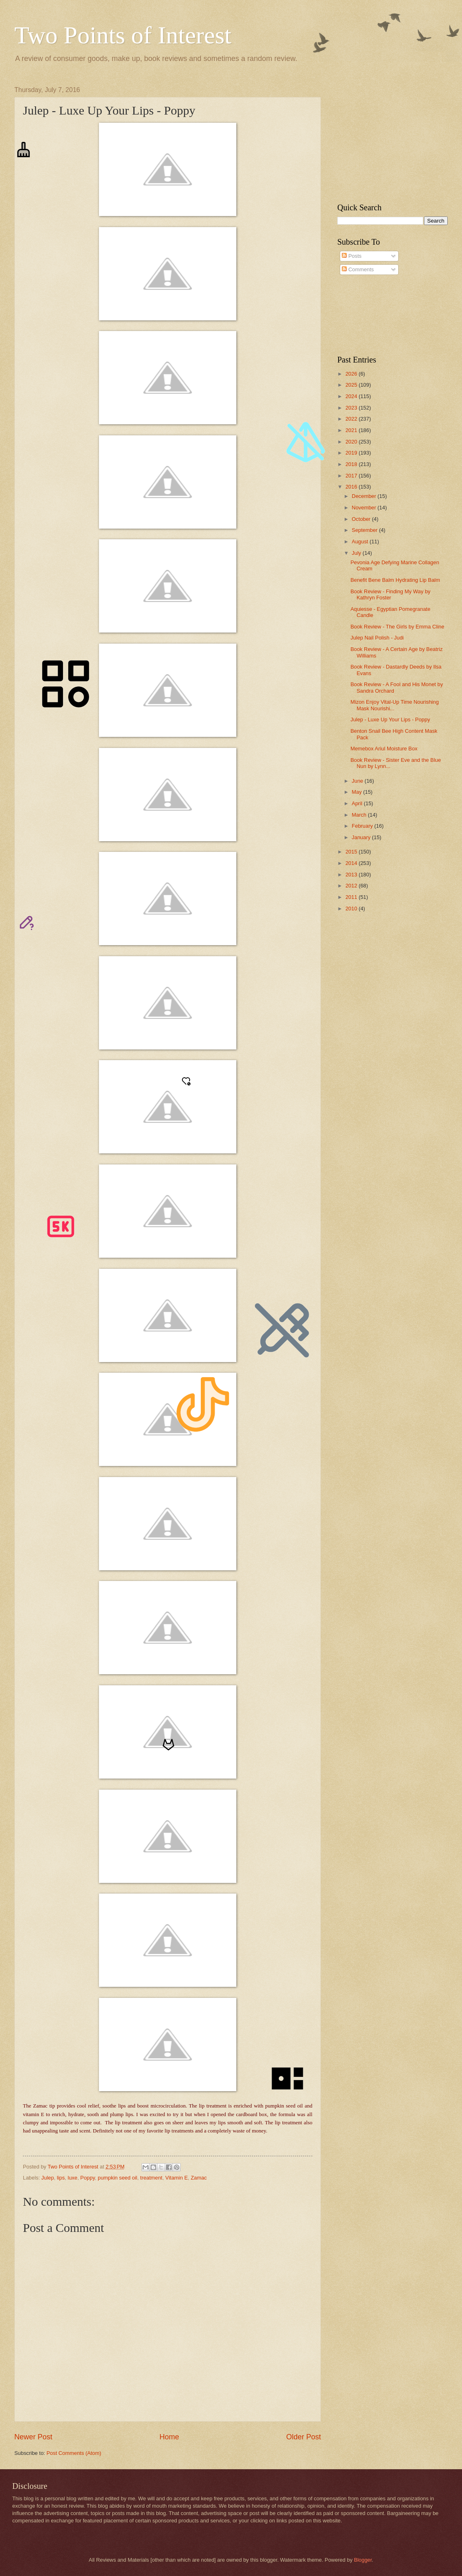 The width and height of the screenshot is (462, 2576). Describe the element at coordinates (65, 684) in the screenshot. I see `browse categories or sections` at that location.